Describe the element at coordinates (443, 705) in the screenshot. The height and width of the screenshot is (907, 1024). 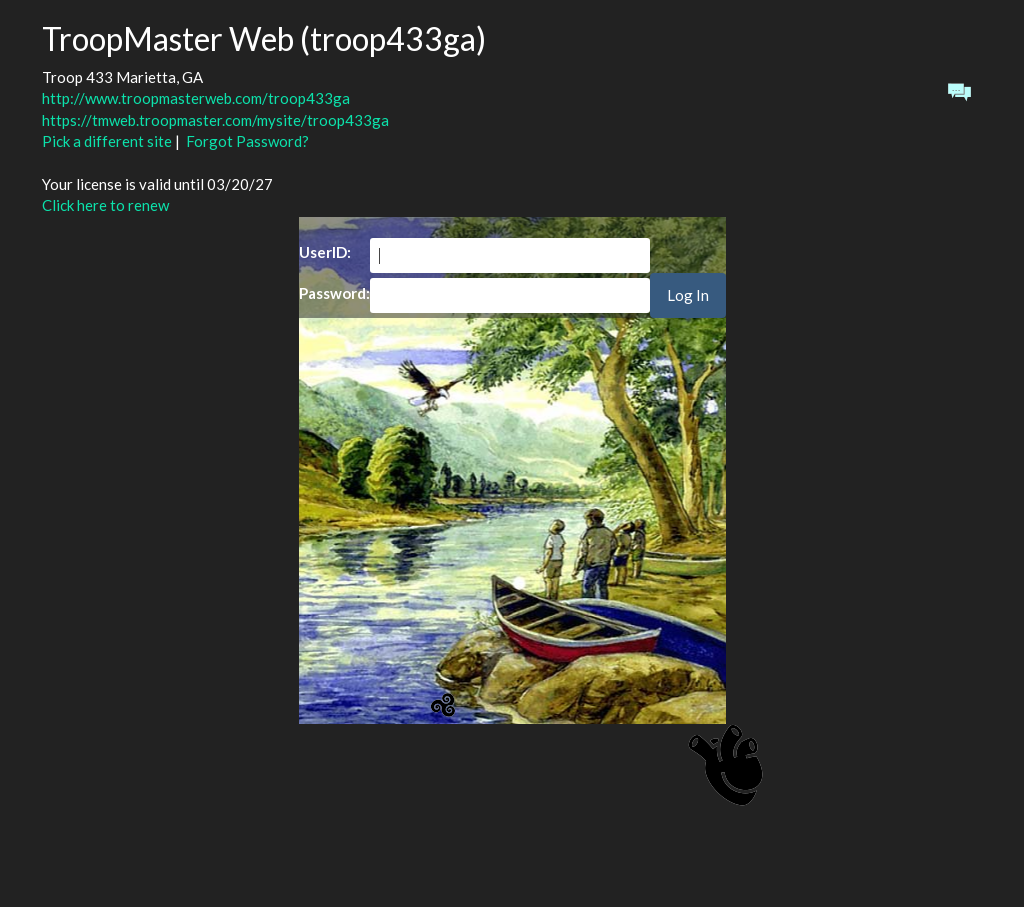
I see `decorative celtic or triskele symbol element` at that location.